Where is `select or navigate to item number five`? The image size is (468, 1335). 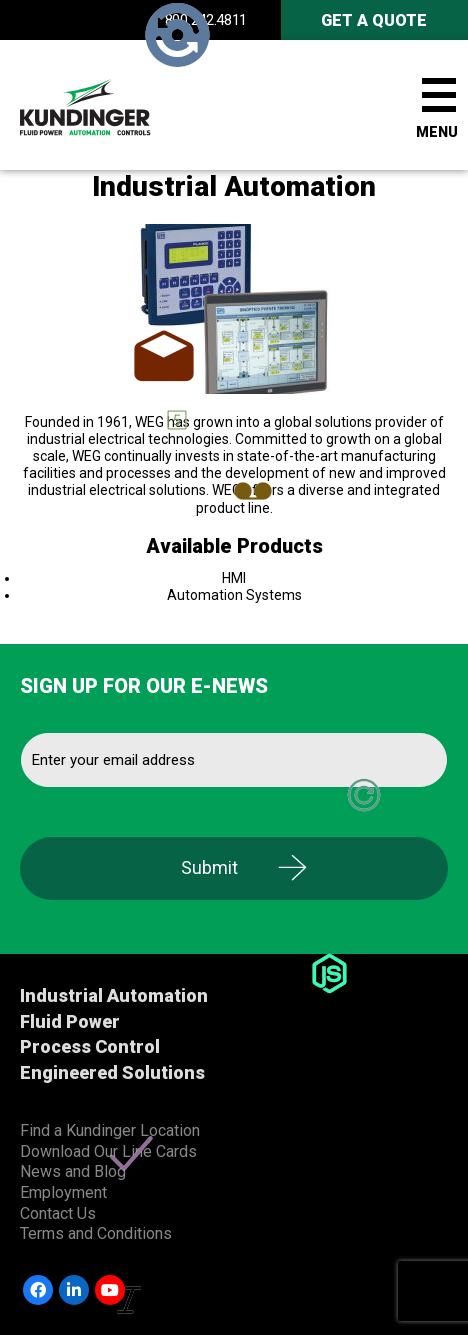 select or navigate to item number five is located at coordinates (177, 420).